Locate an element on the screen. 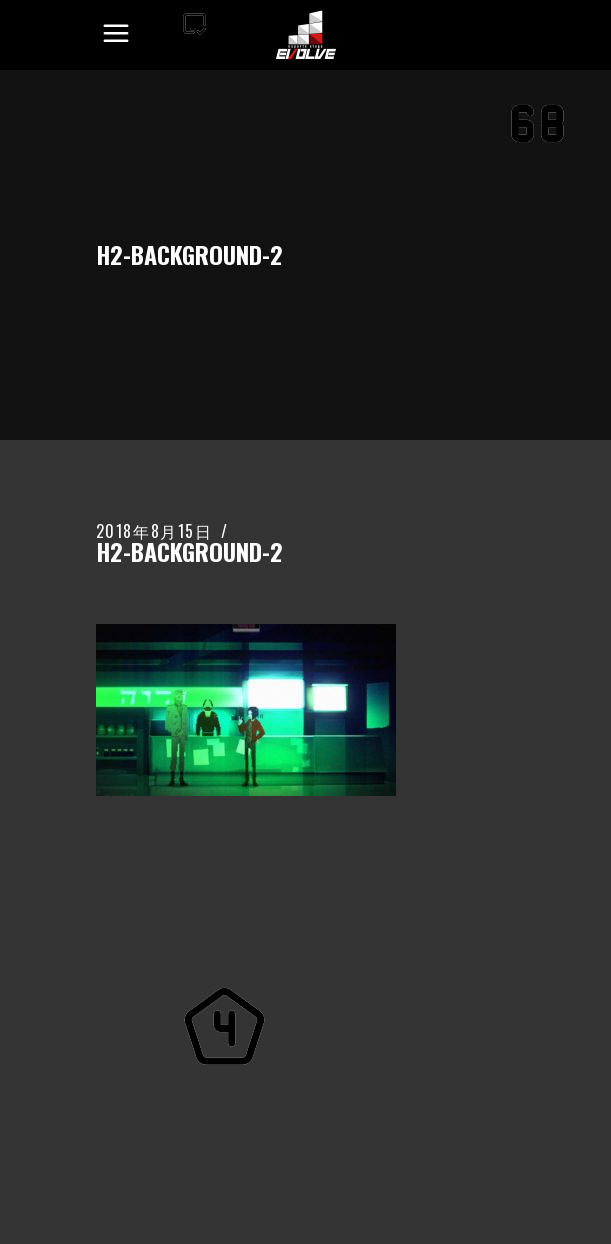 This screenshot has height=1244, width=611. indicates step 4 in a multi-step process is located at coordinates (224, 1028).